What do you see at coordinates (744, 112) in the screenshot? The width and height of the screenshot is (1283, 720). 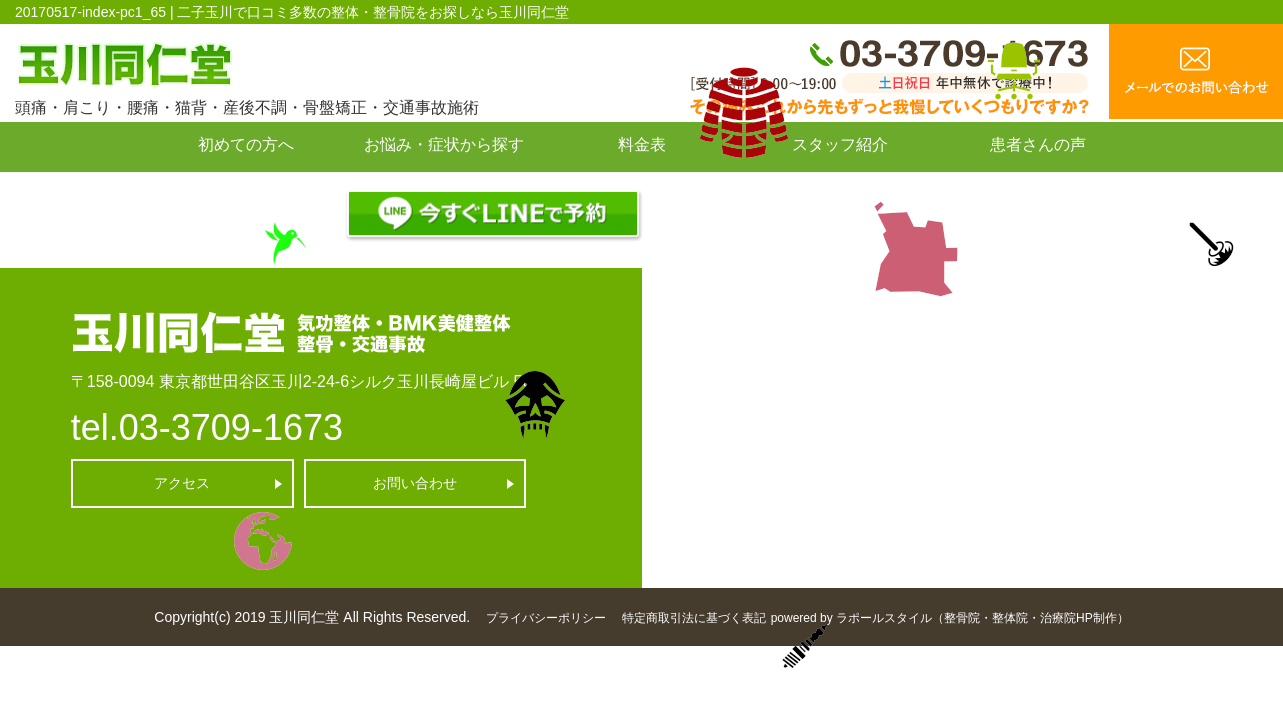 I see `select winter jacket or outerwear item` at bounding box center [744, 112].